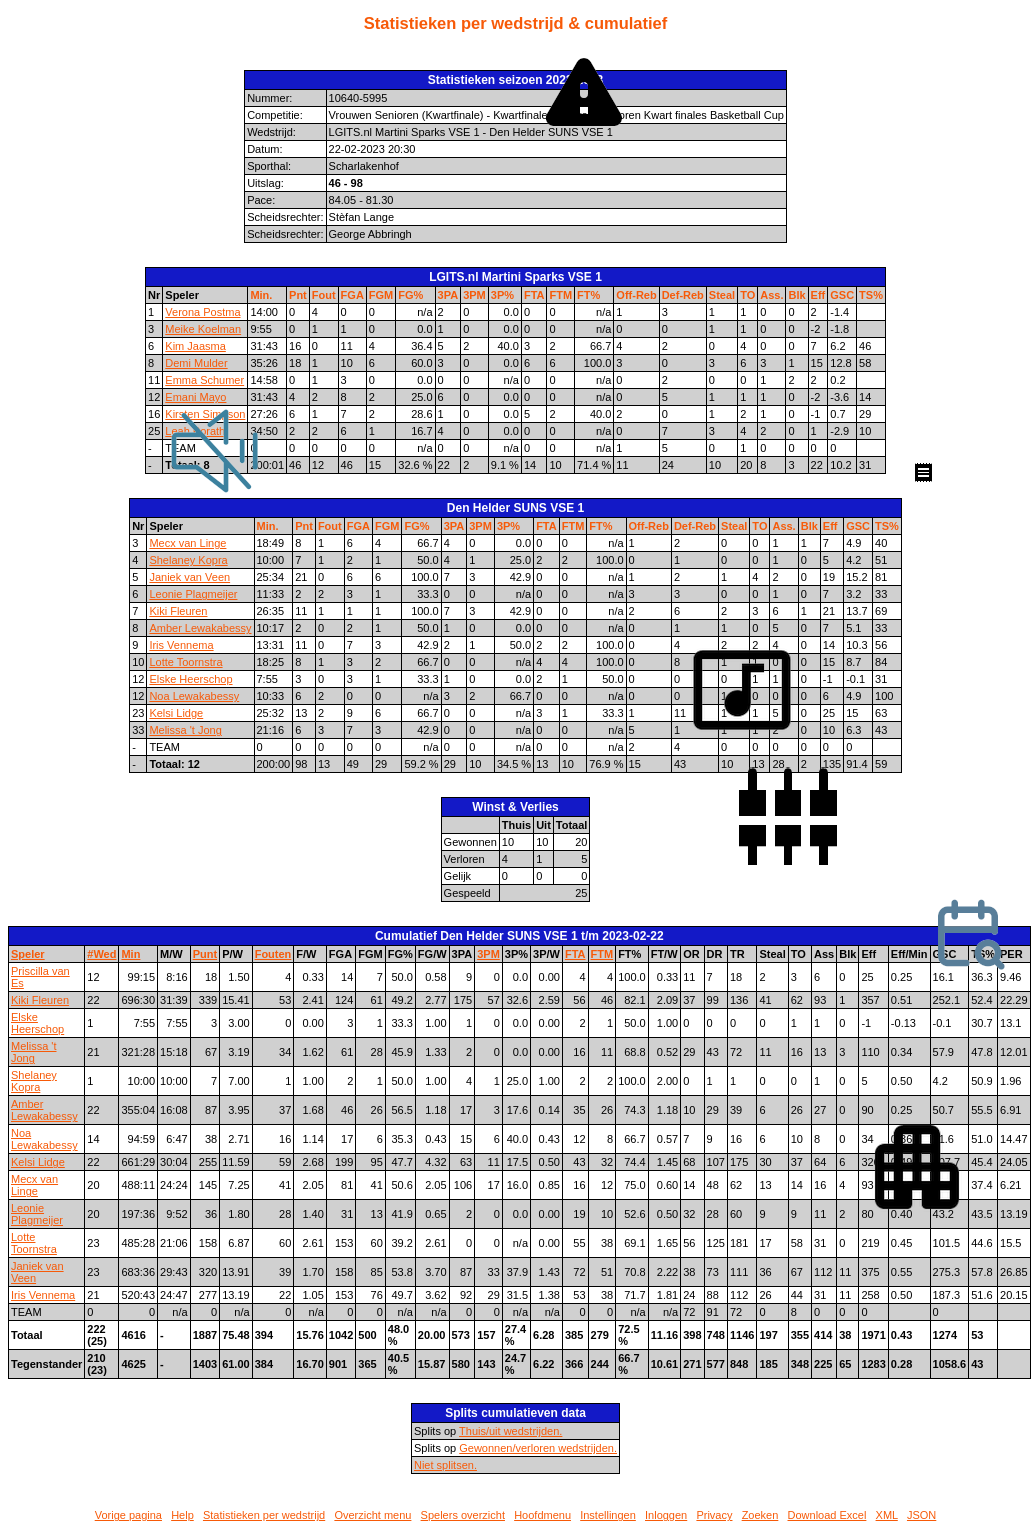 This screenshot has height=1532, width=1031. What do you see at coordinates (742, 690) in the screenshot?
I see `play or browse music videos` at bounding box center [742, 690].